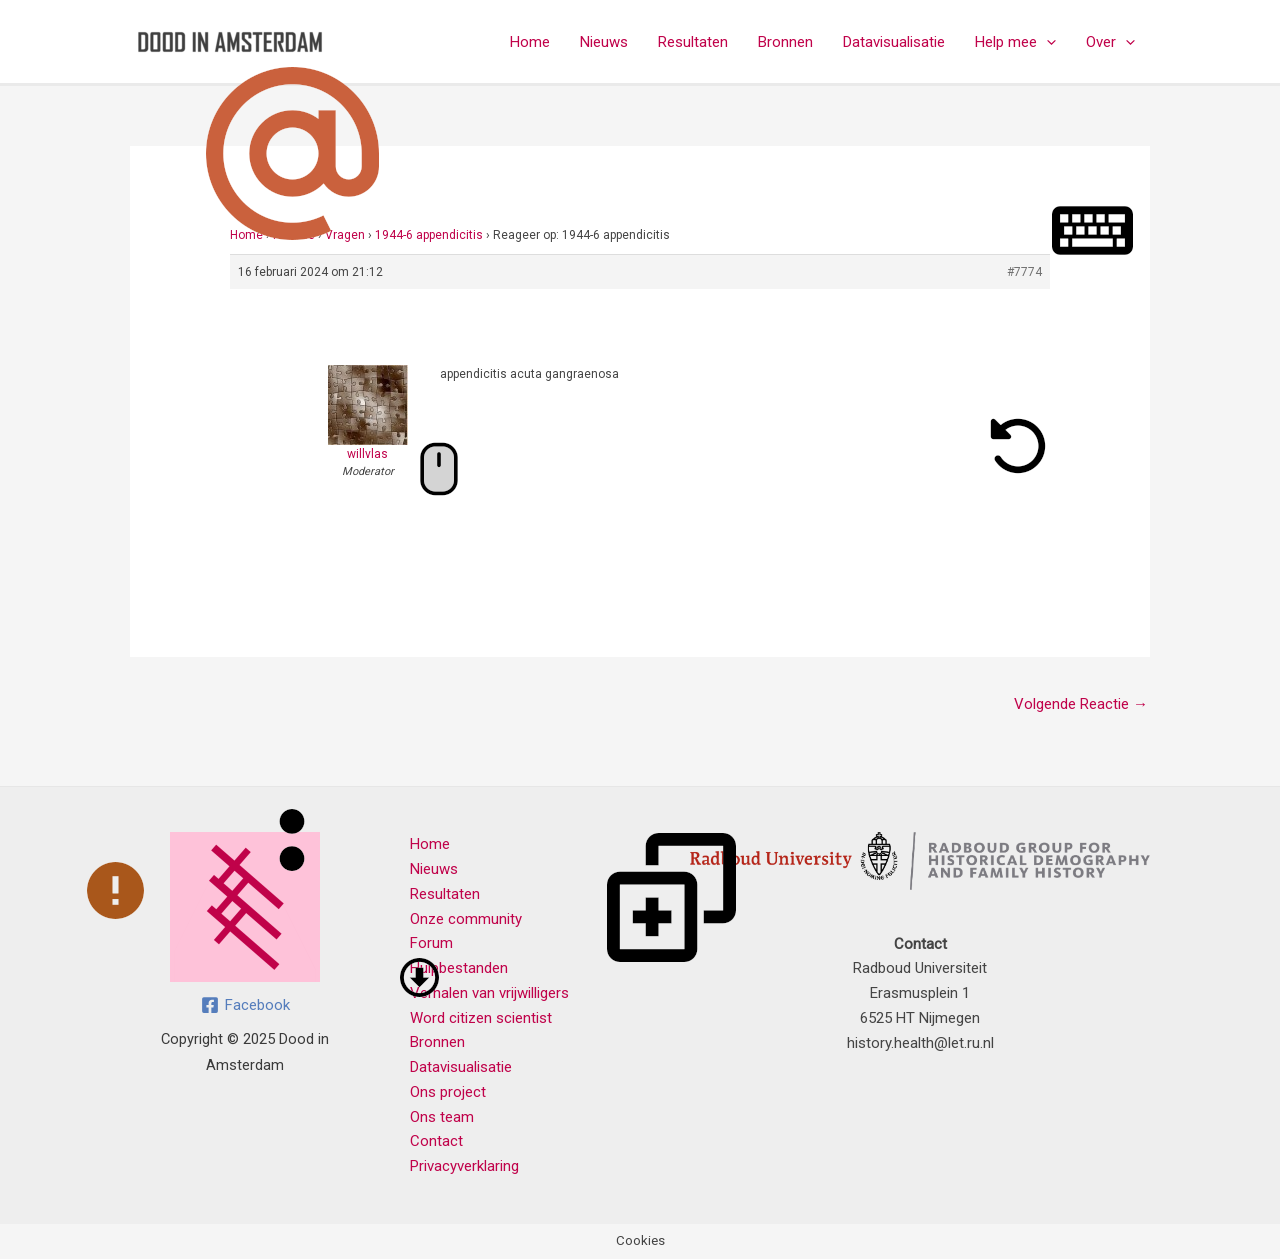 The width and height of the screenshot is (1280, 1259). What do you see at coordinates (1092, 230) in the screenshot?
I see `open the on-screen keyboard` at bounding box center [1092, 230].